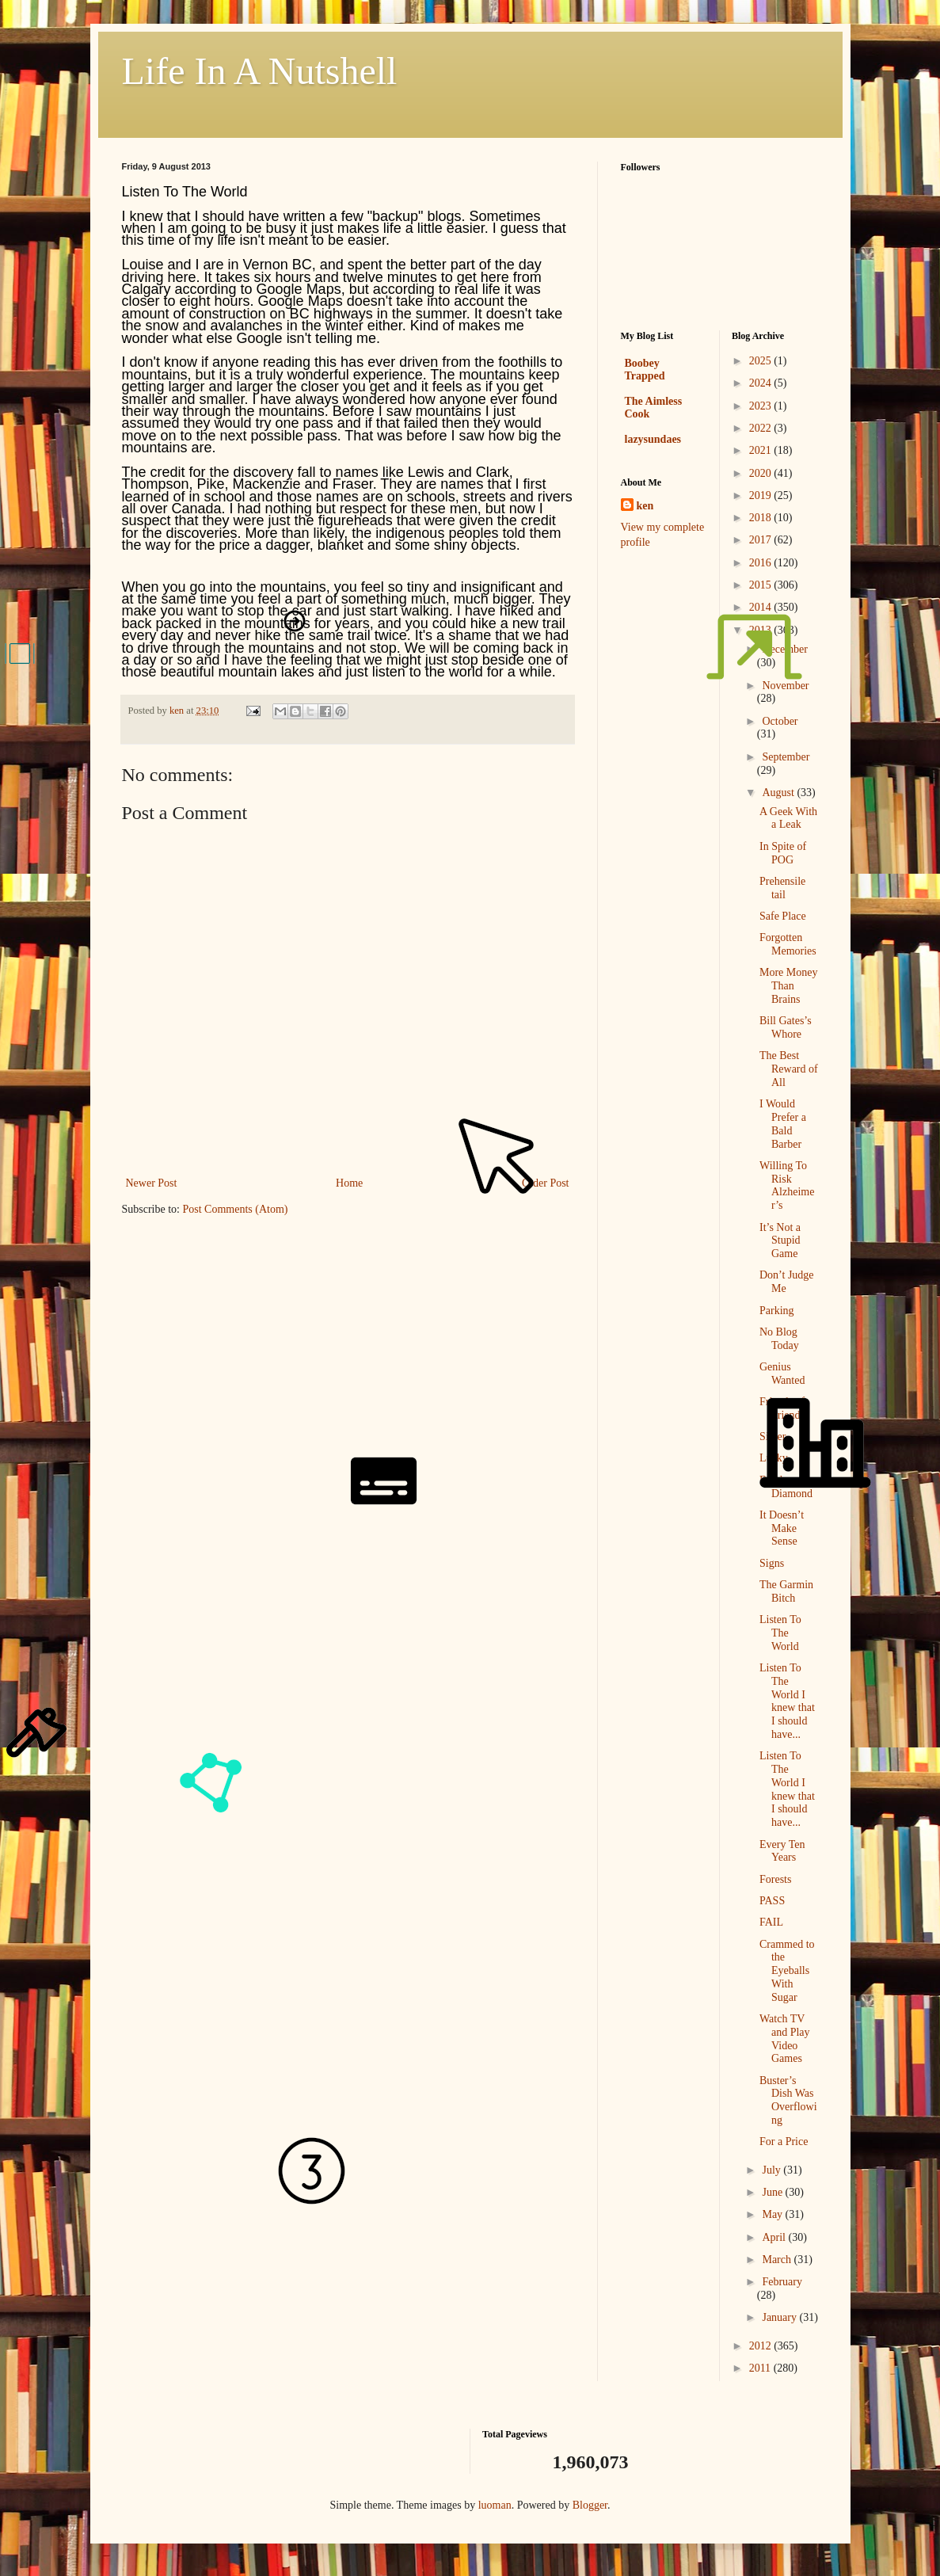 The height and width of the screenshot is (2576, 940). What do you see at coordinates (754, 646) in the screenshot?
I see `open link in a new tab` at bounding box center [754, 646].